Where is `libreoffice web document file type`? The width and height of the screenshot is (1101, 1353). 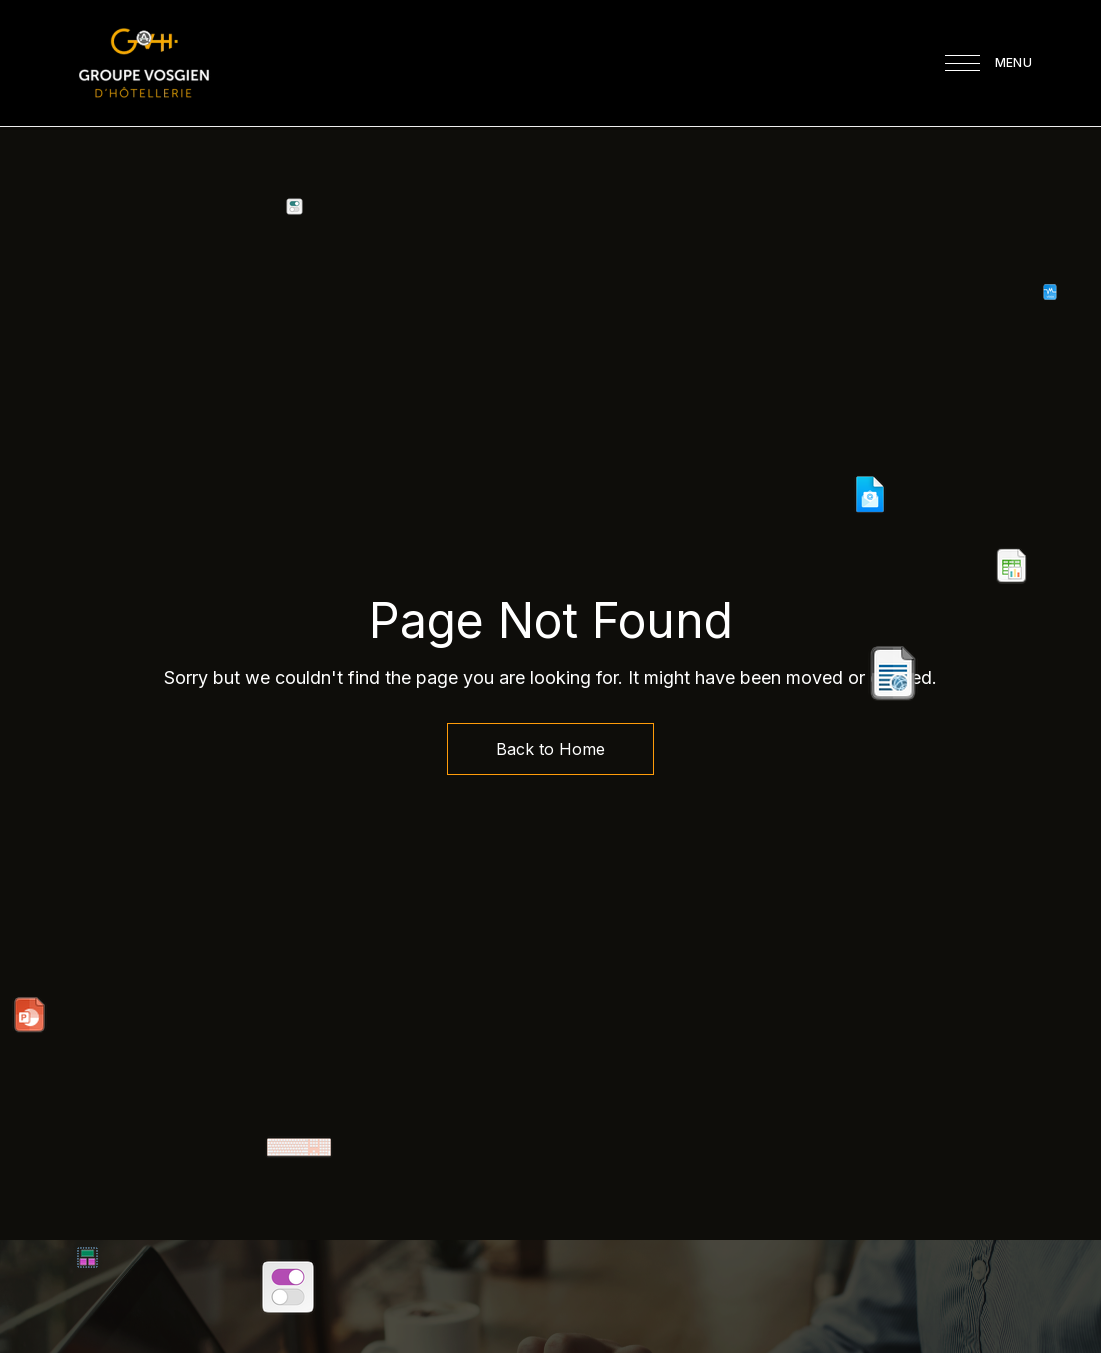 libreoffice web document file type is located at coordinates (893, 673).